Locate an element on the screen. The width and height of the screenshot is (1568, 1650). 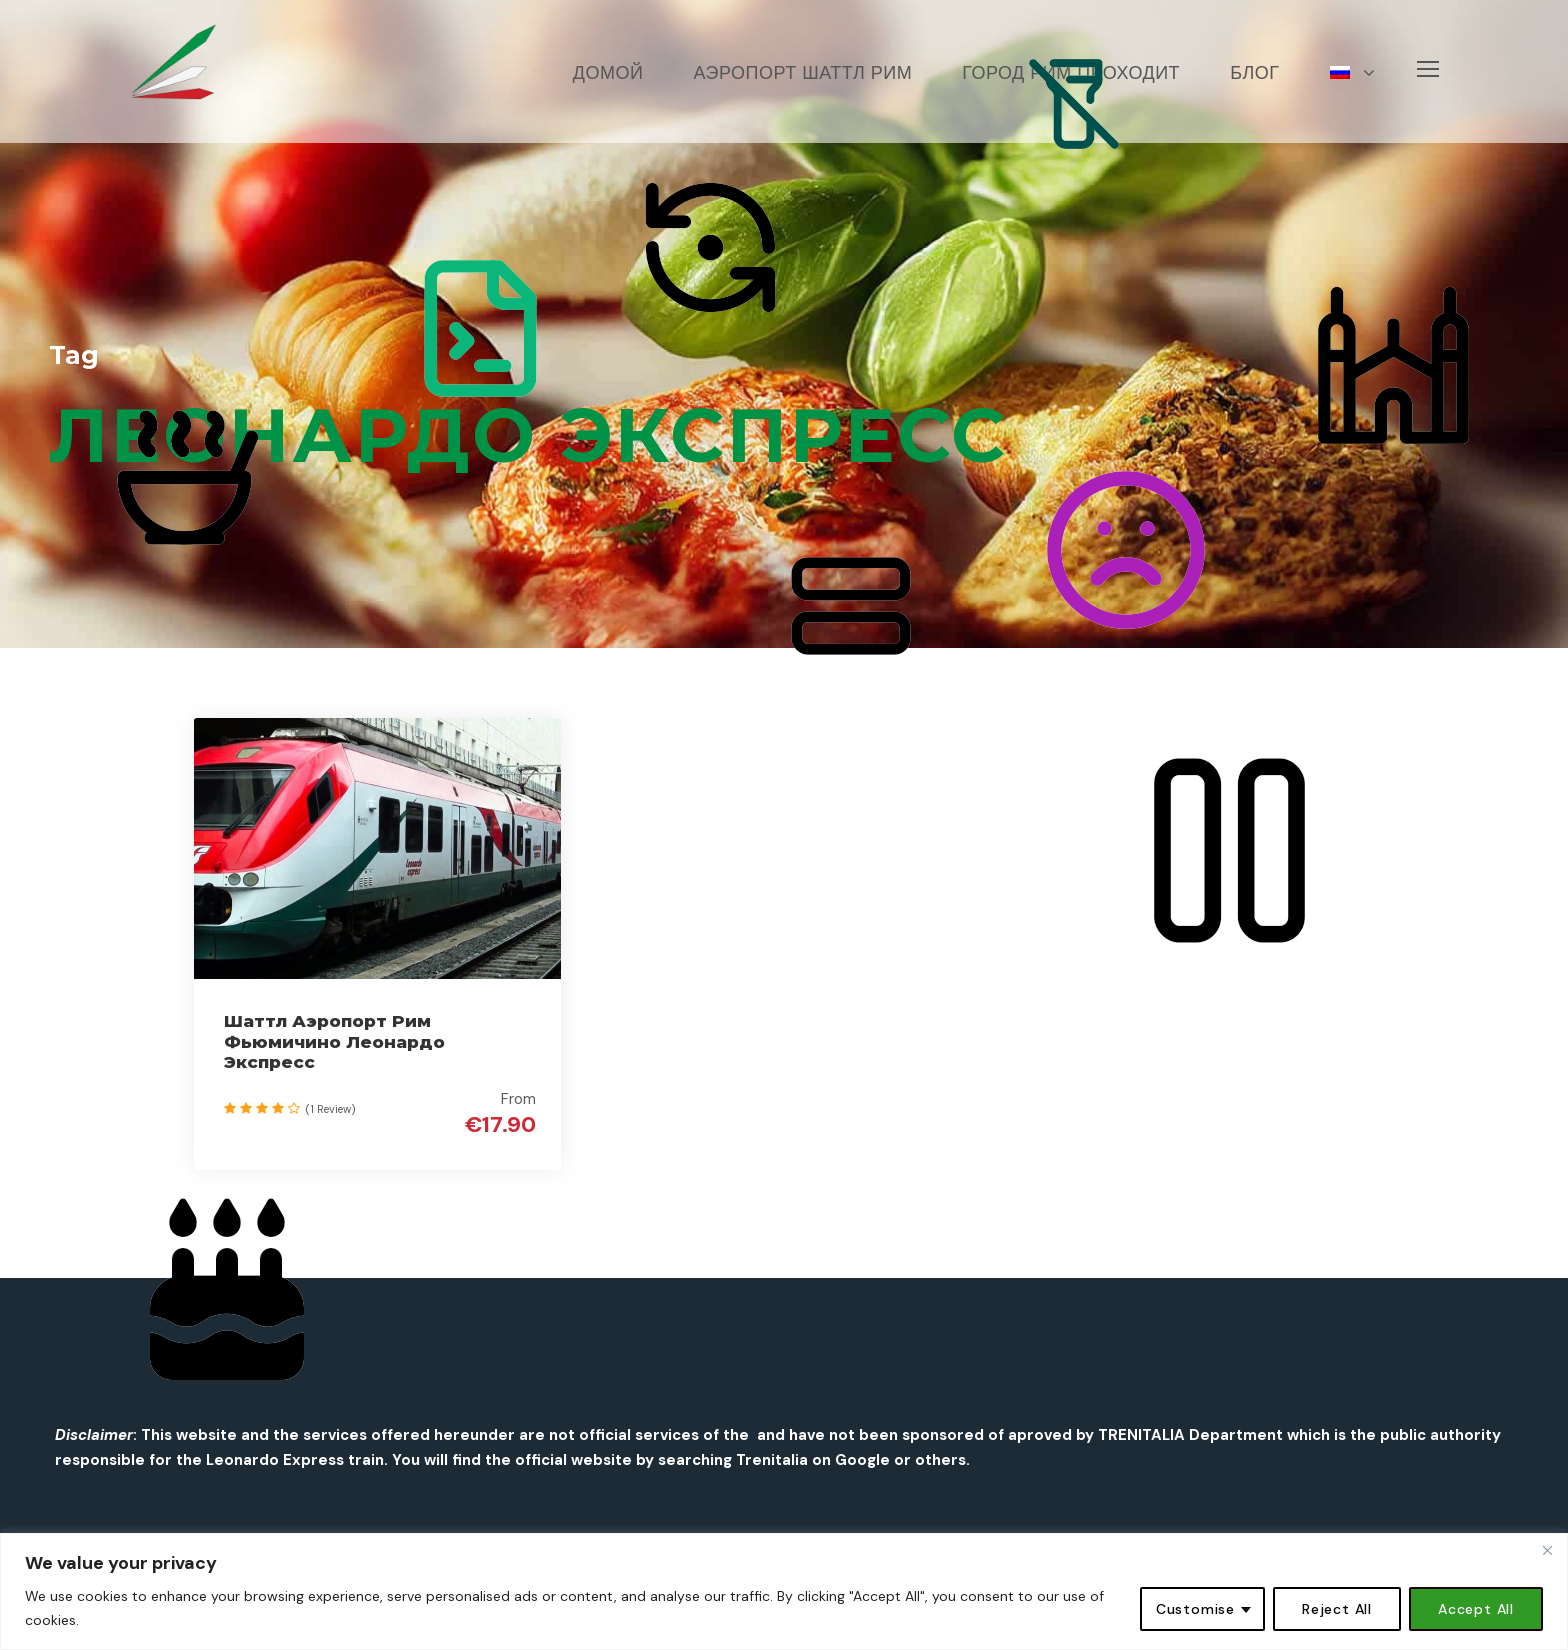
refresh or sync with status indicator is located at coordinates (710, 247).